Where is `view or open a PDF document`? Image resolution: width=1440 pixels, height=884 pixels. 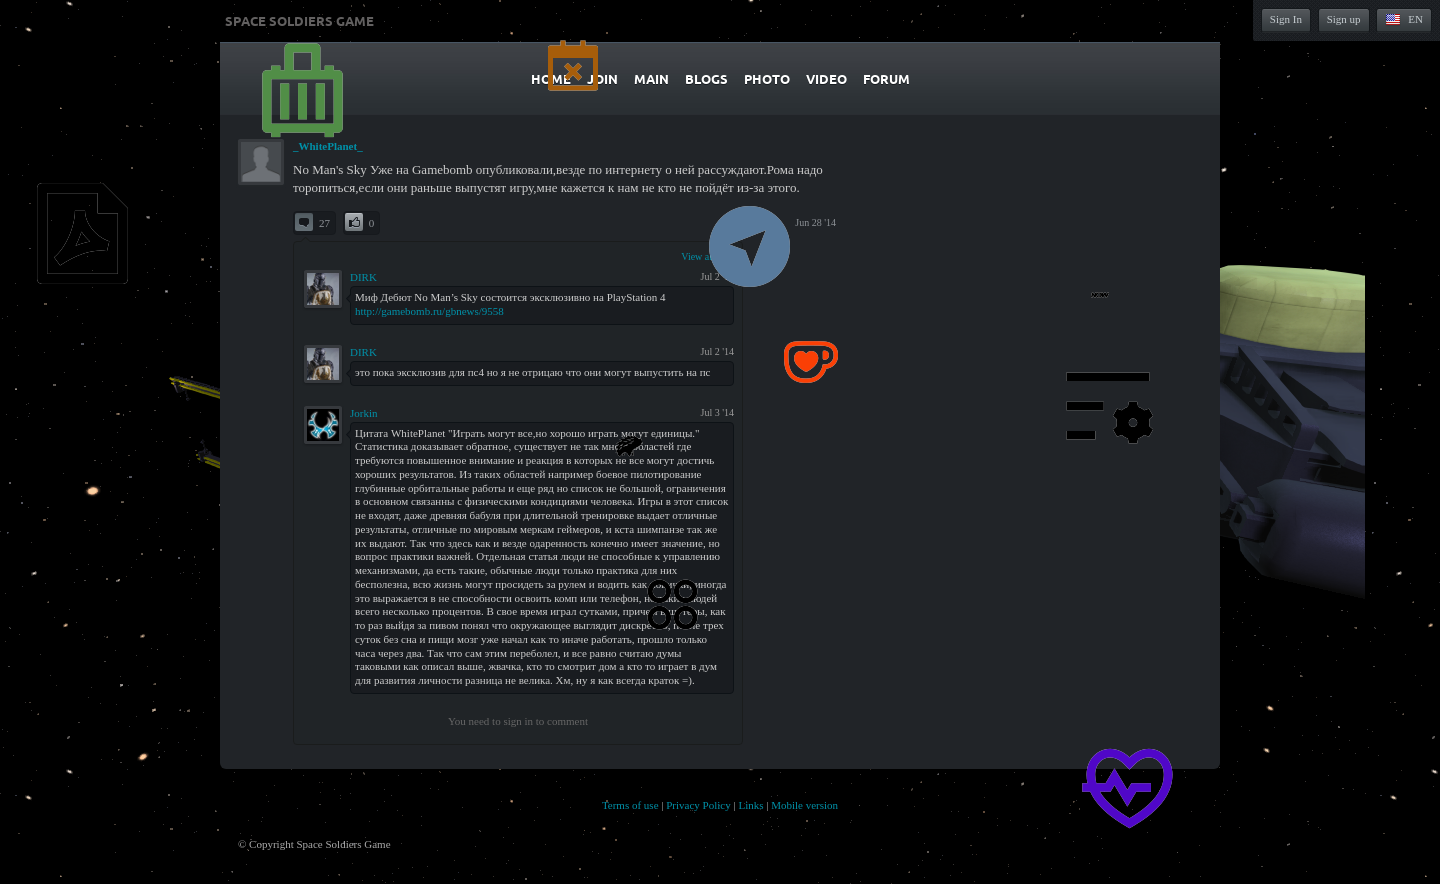 view or open a PDF document is located at coordinates (82, 233).